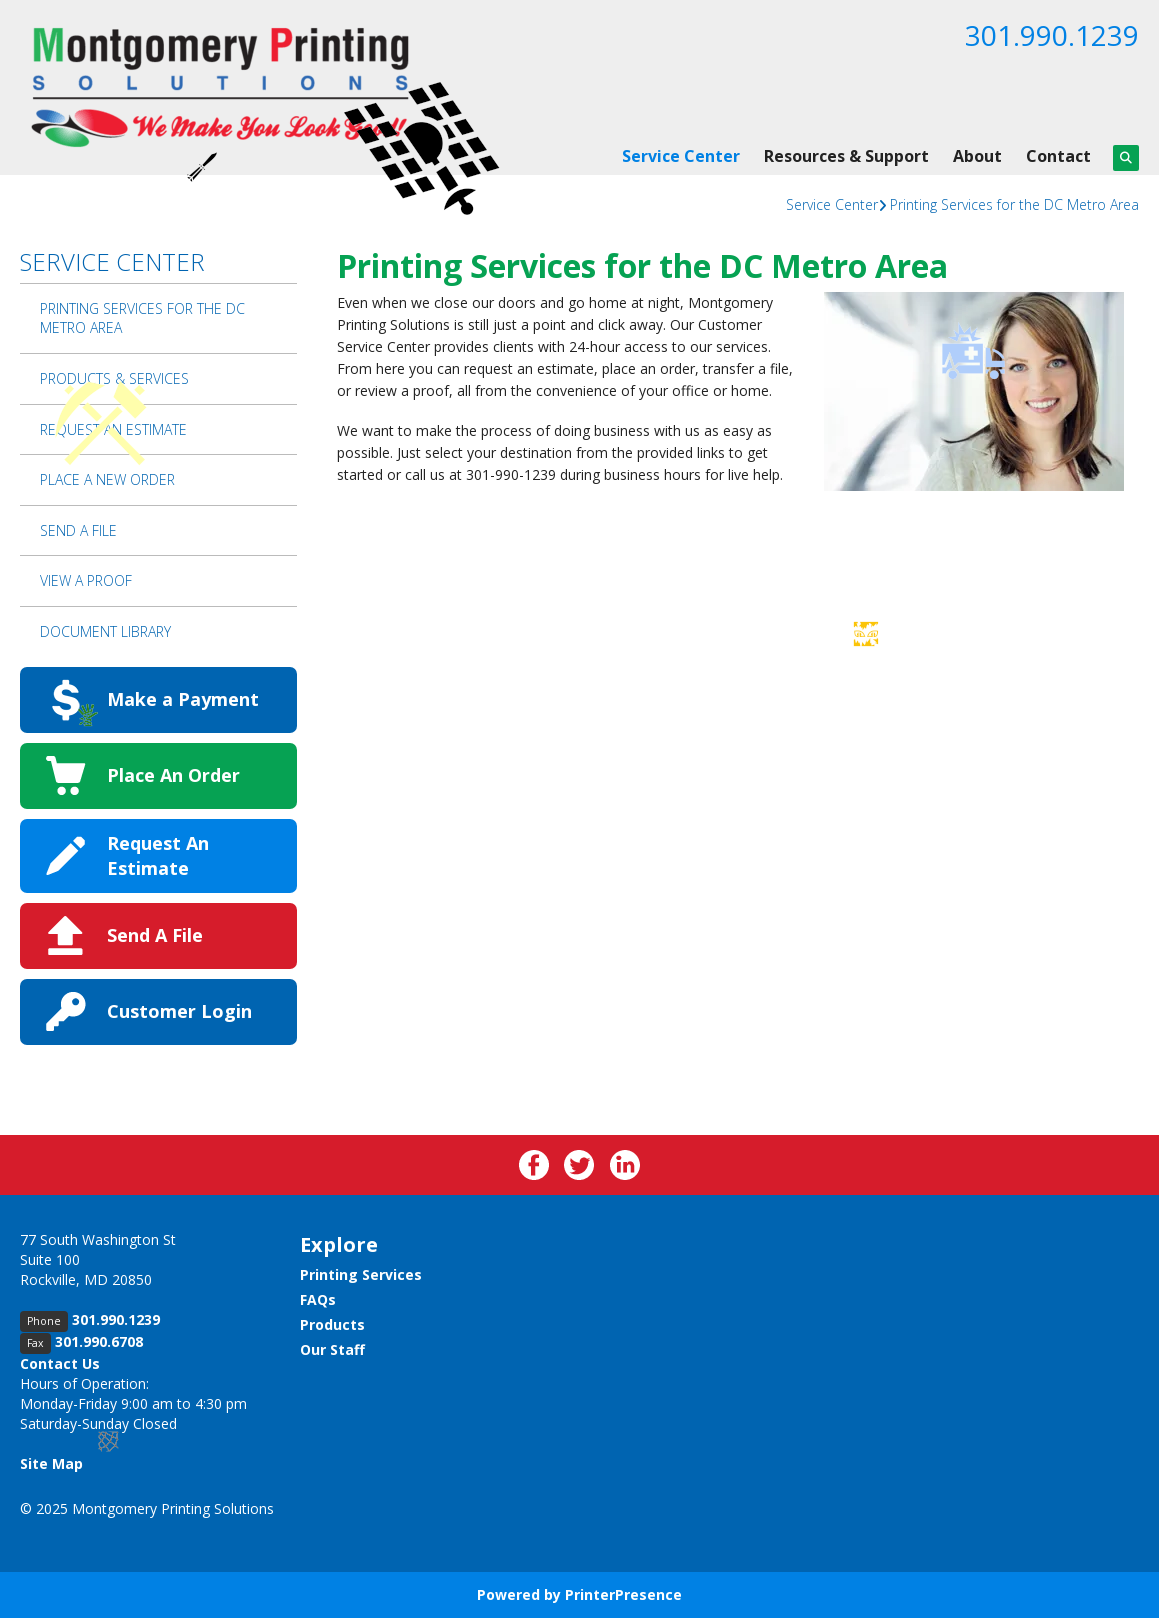 The image size is (1159, 1618). Describe the element at coordinates (101, 423) in the screenshot. I see `access stone crafting menu` at that location.